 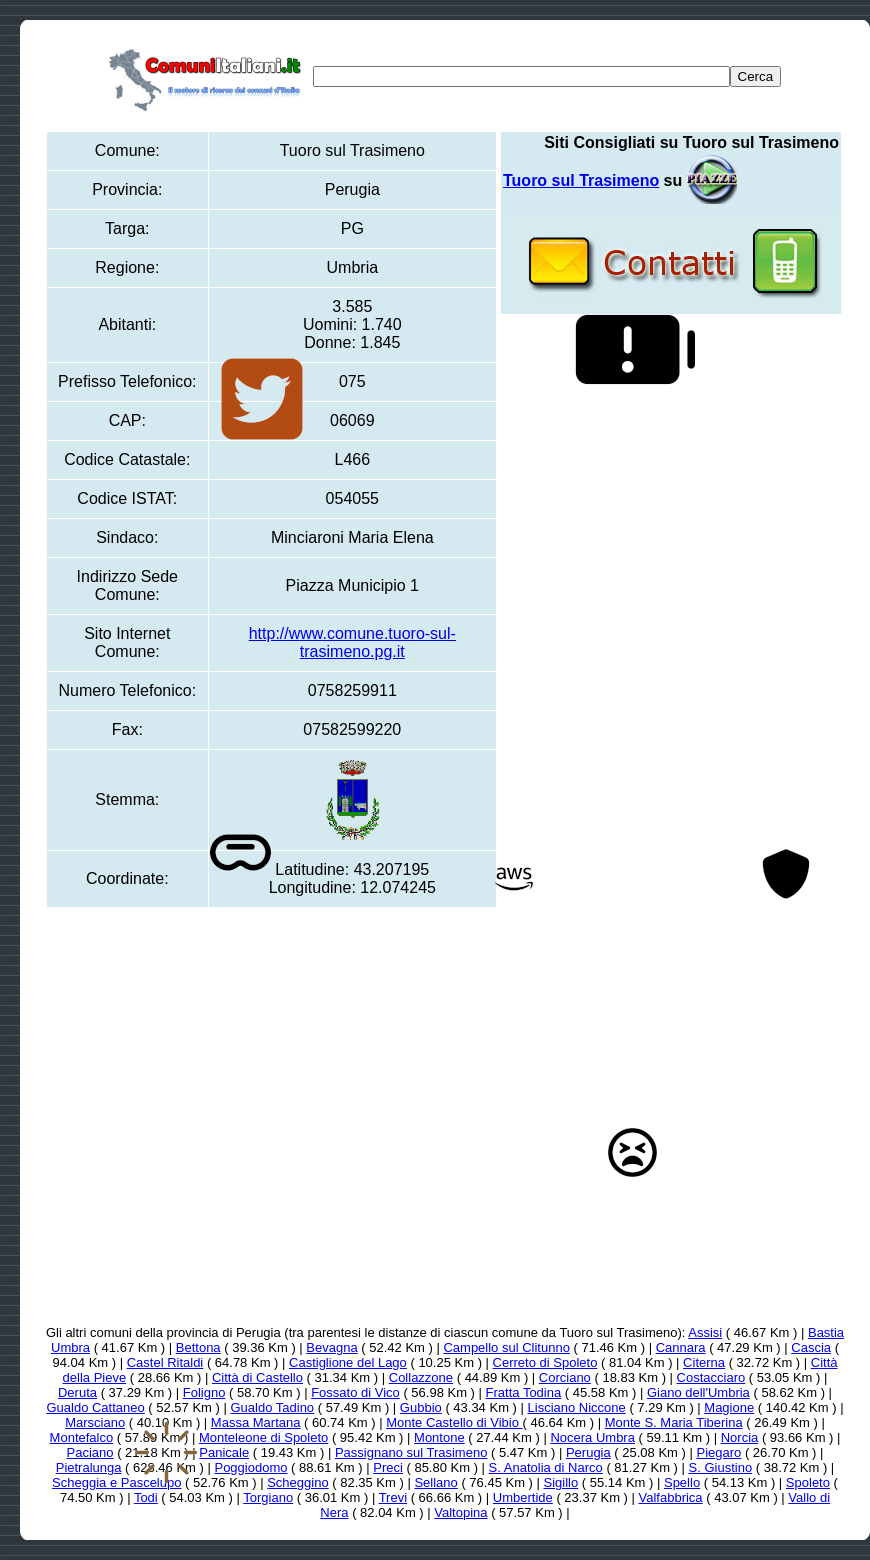 I want to click on loading content in progress, so click(x=166, y=1452).